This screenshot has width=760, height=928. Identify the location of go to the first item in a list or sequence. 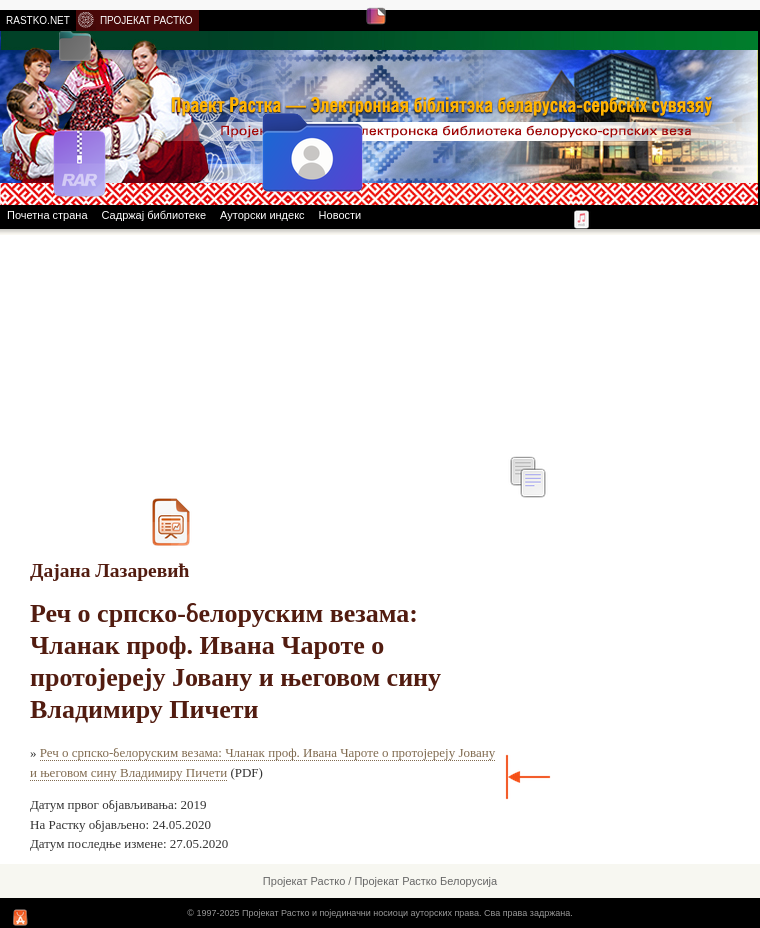
(528, 777).